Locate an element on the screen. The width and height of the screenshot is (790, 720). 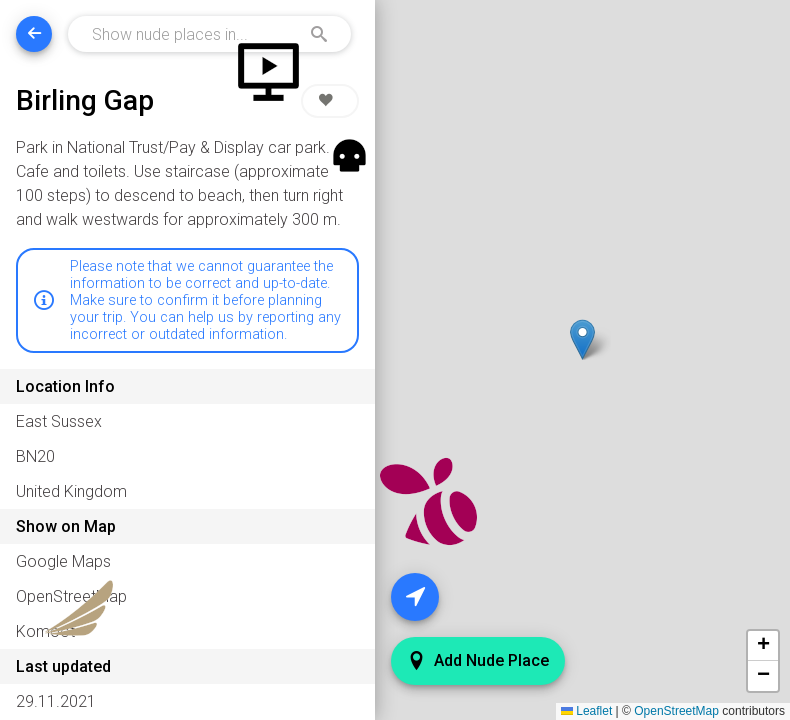
swarm app logo is located at coordinates (428, 501).